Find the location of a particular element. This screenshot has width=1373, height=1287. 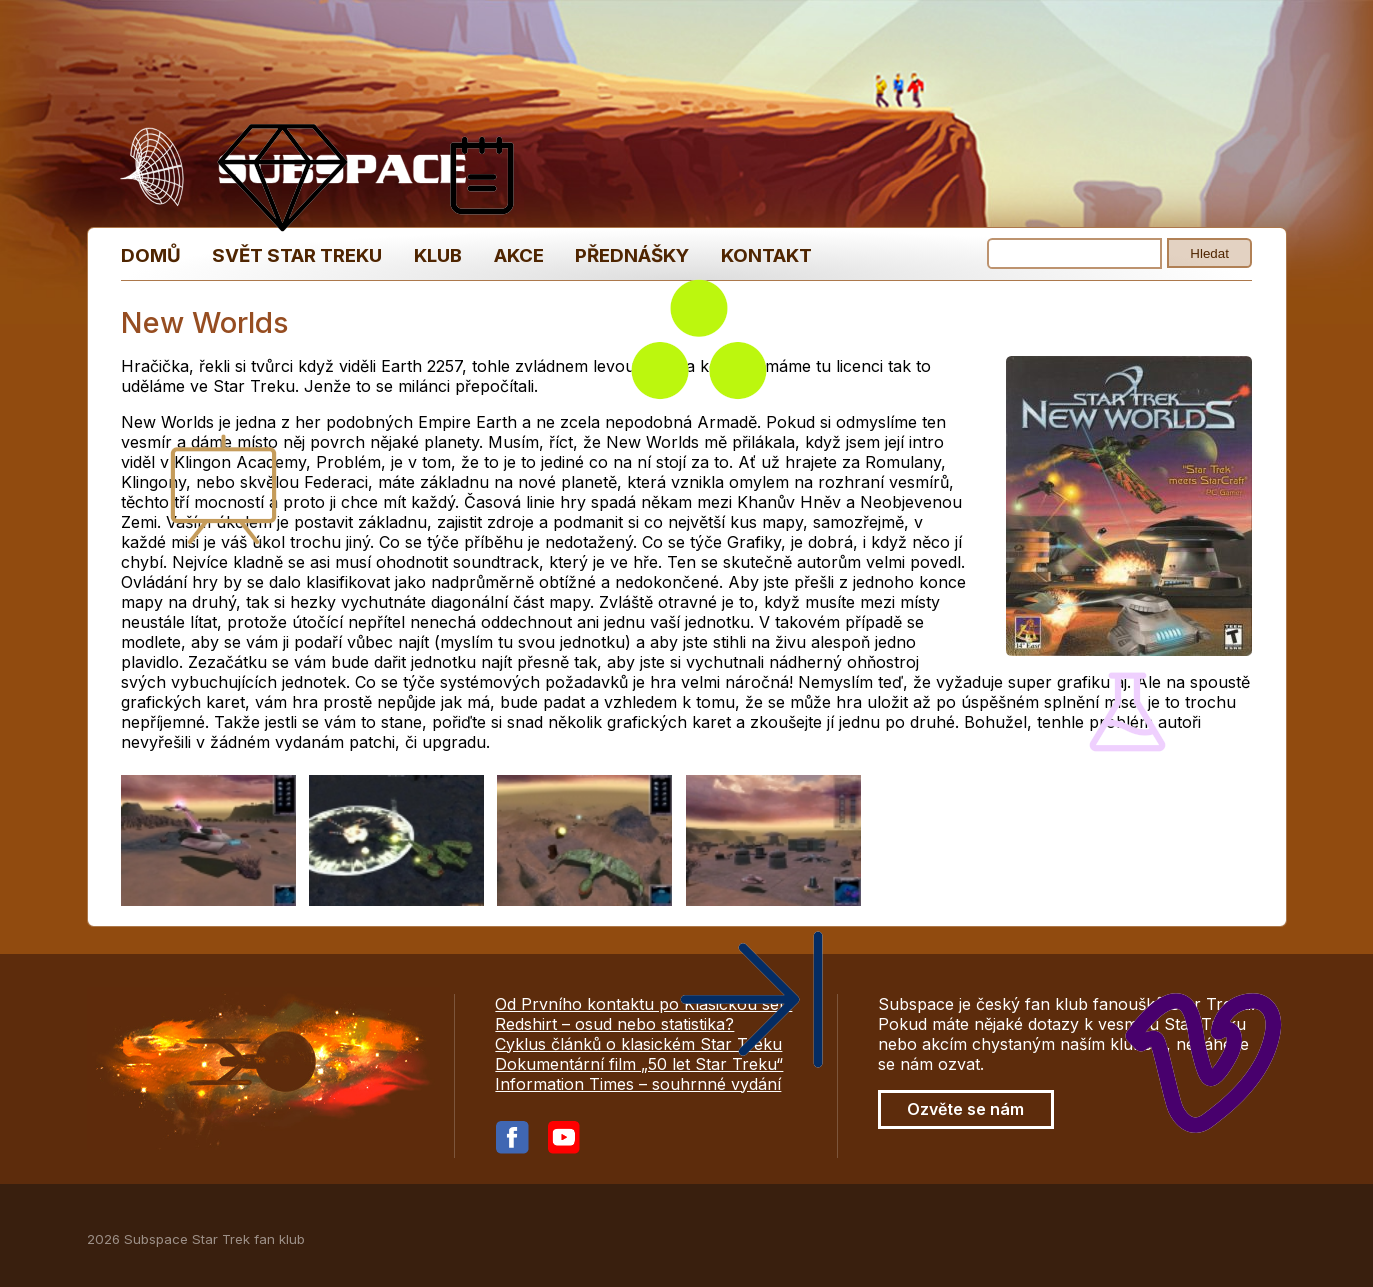

go to end or last item is located at coordinates (754, 999).